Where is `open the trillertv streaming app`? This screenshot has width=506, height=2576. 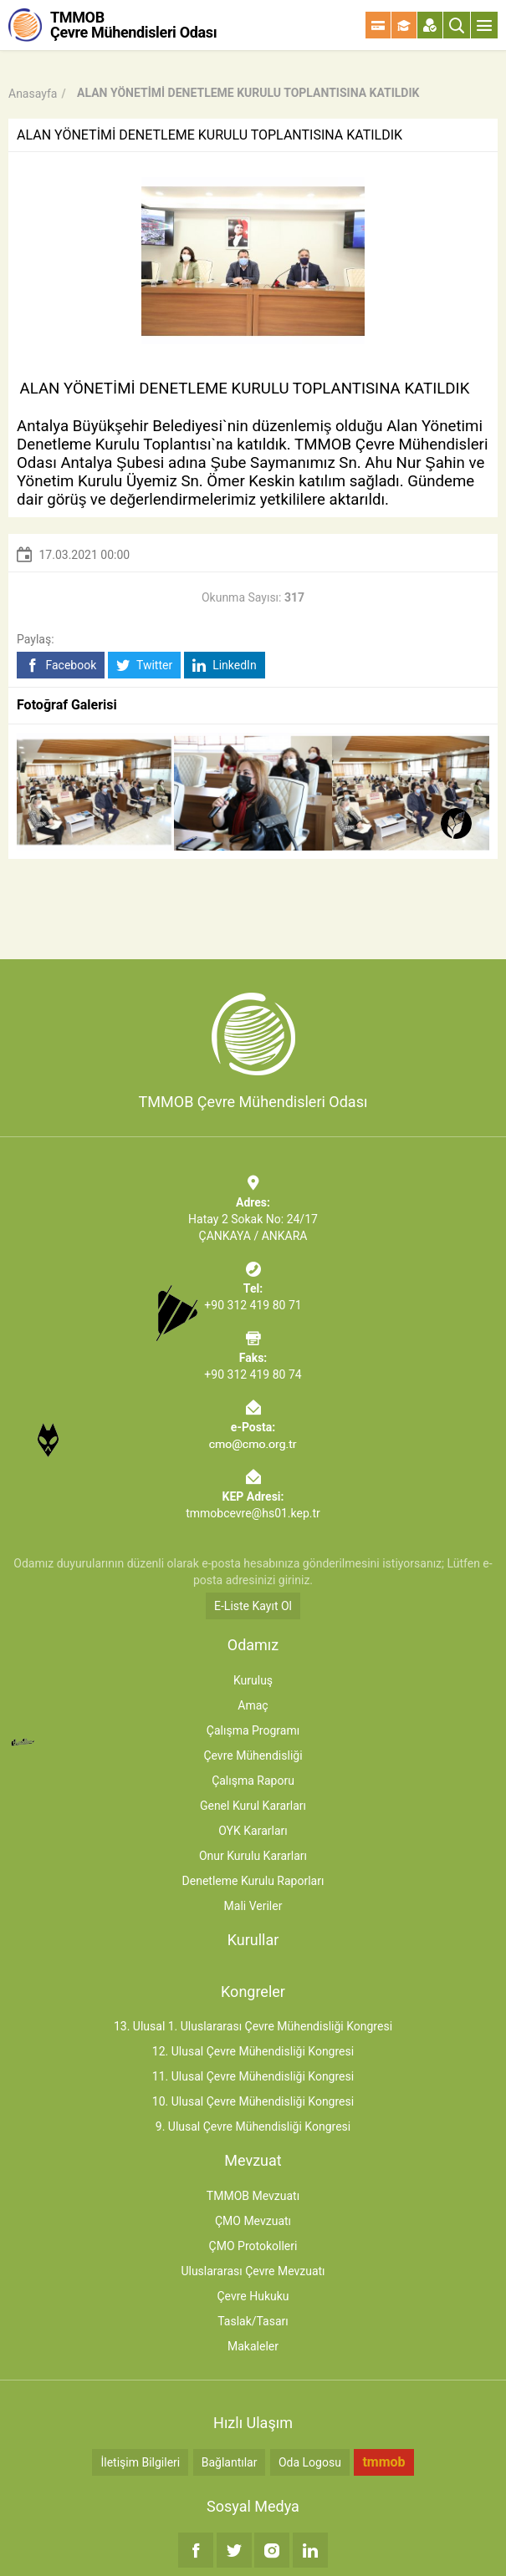 open the trillertv streaming app is located at coordinates (176, 1313).